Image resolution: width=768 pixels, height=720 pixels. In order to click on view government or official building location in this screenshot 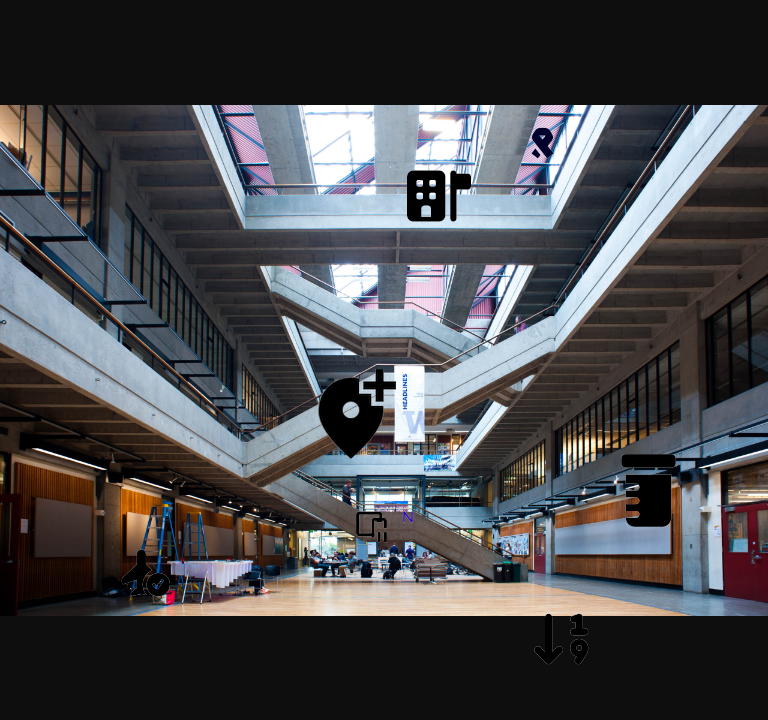, I will do `click(439, 196)`.